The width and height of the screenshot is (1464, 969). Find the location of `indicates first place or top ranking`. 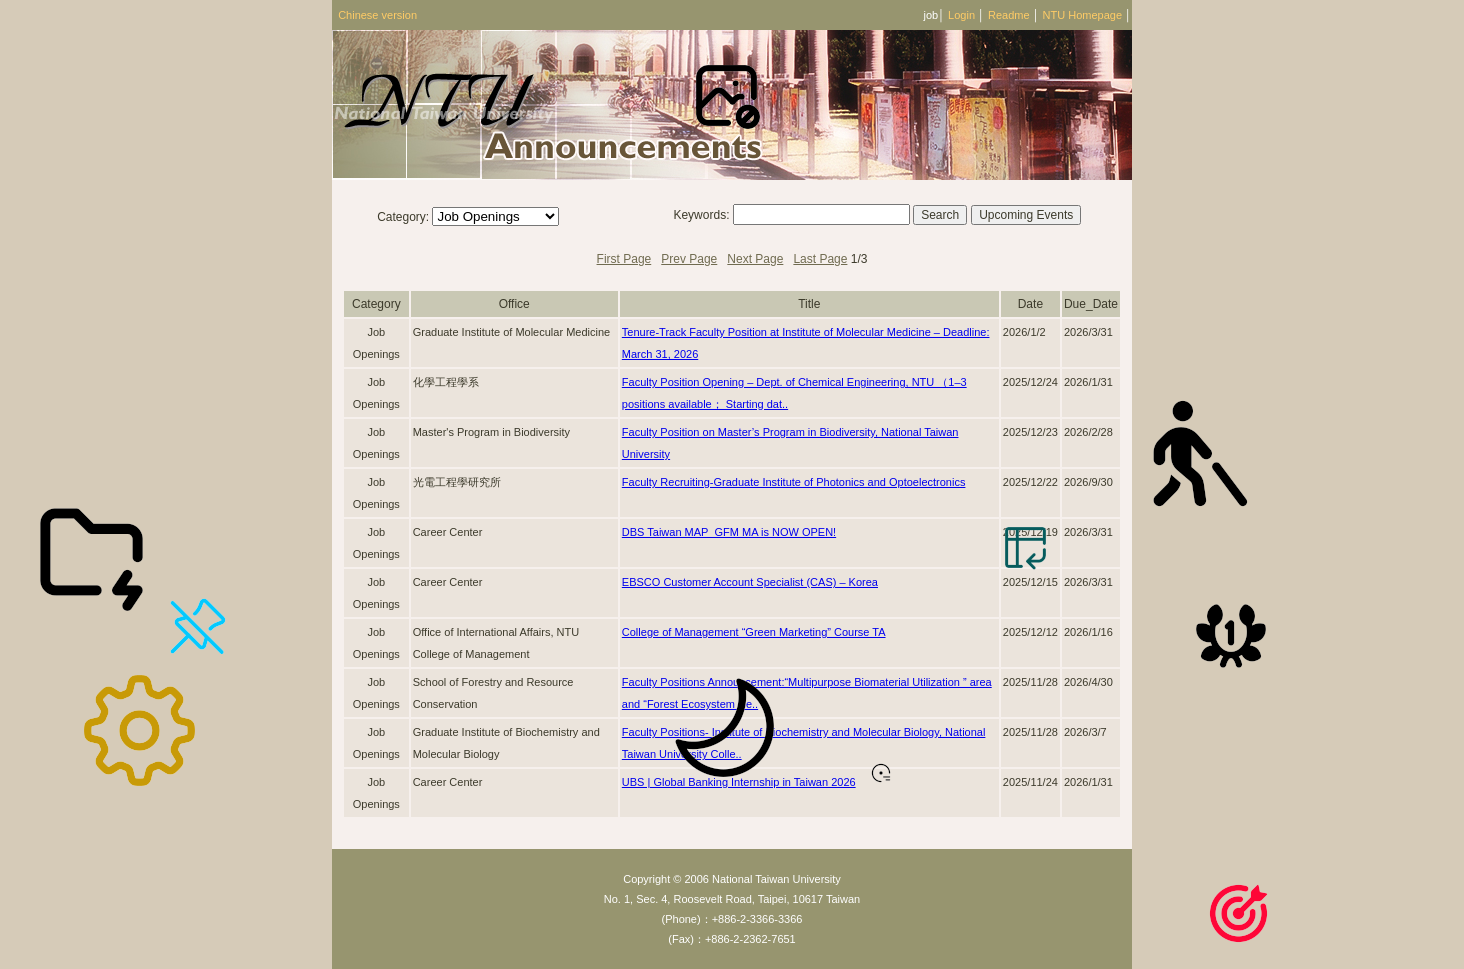

indicates first place or top ranking is located at coordinates (1231, 636).